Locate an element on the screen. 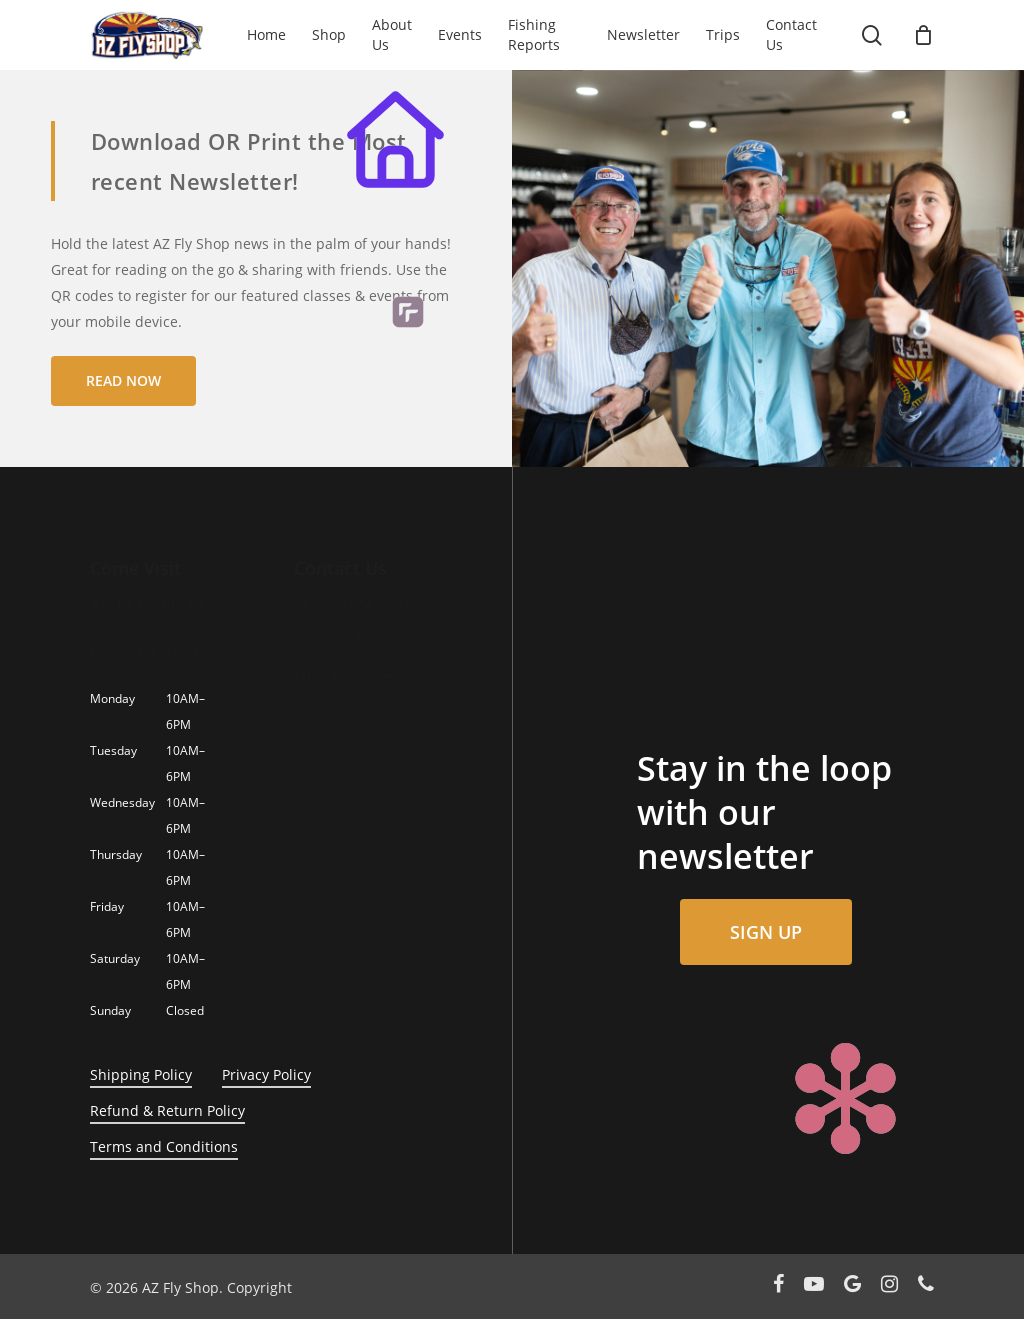 Image resolution: width=1024 pixels, height=1319 pixels. red river brand logo is located at coordinates (408, 312).